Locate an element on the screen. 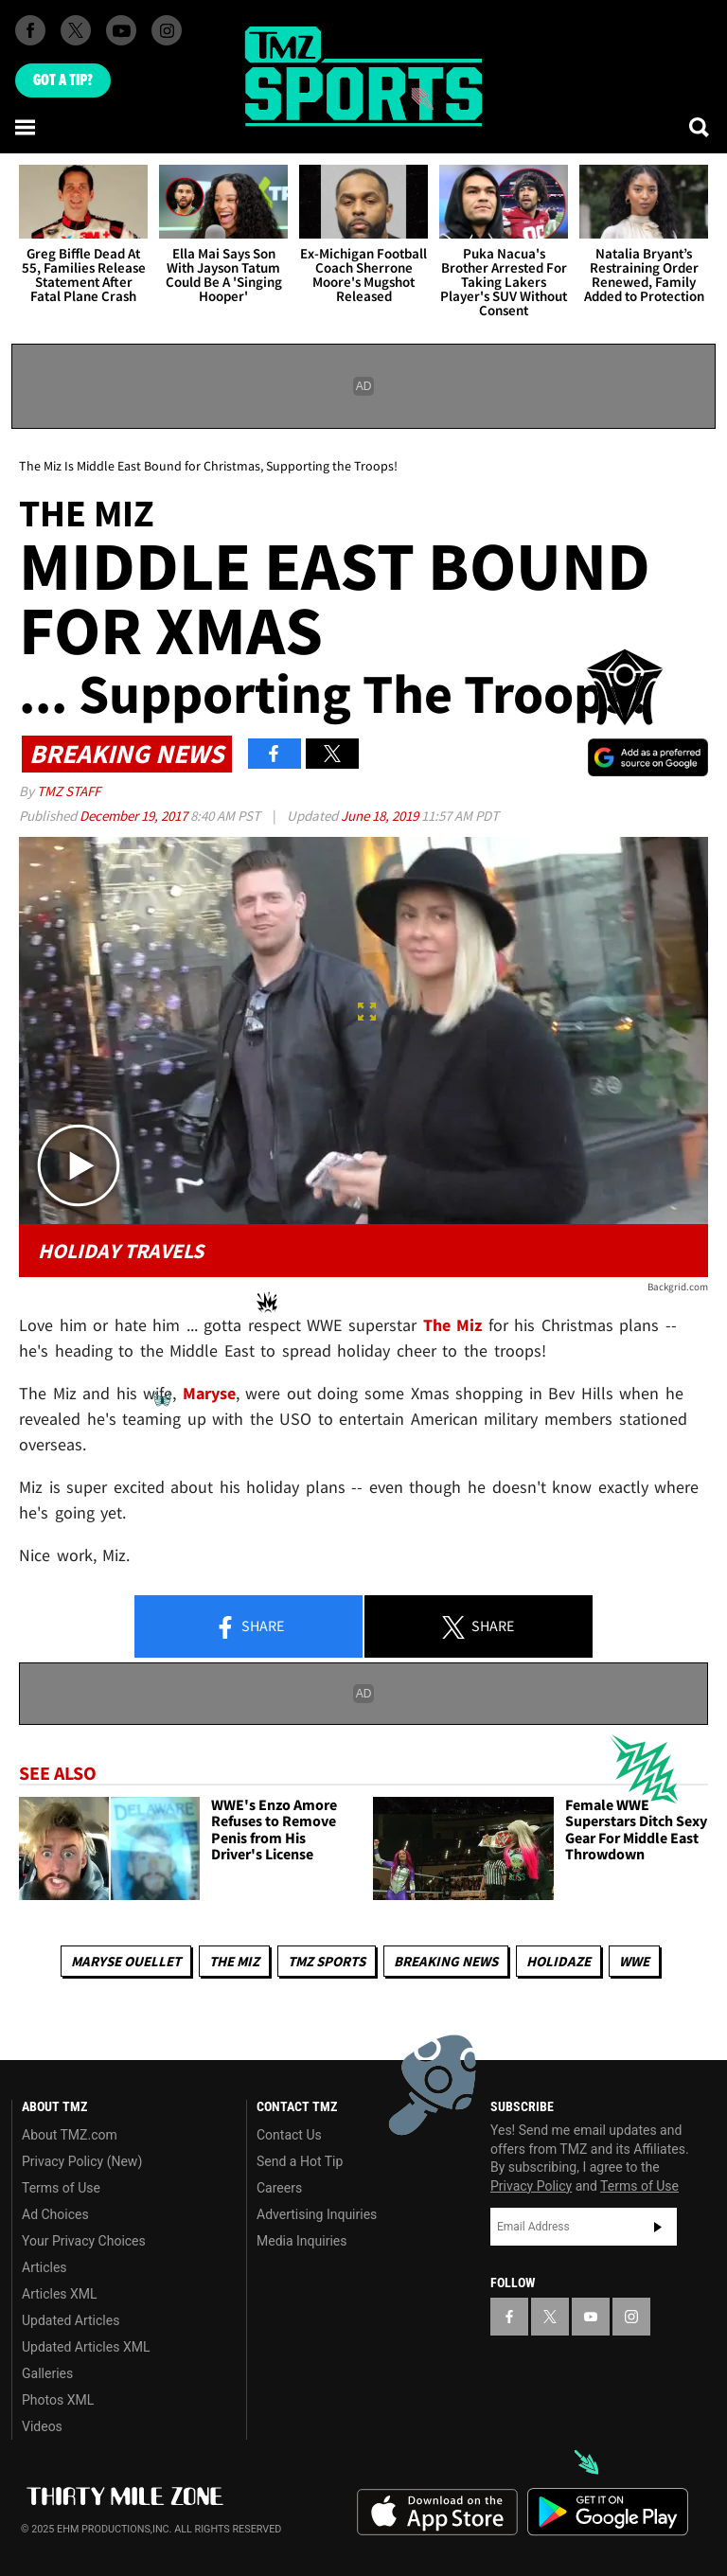 The image size is (727, 2576). expand content to fullscreen is located at coordinates (366, 1011).